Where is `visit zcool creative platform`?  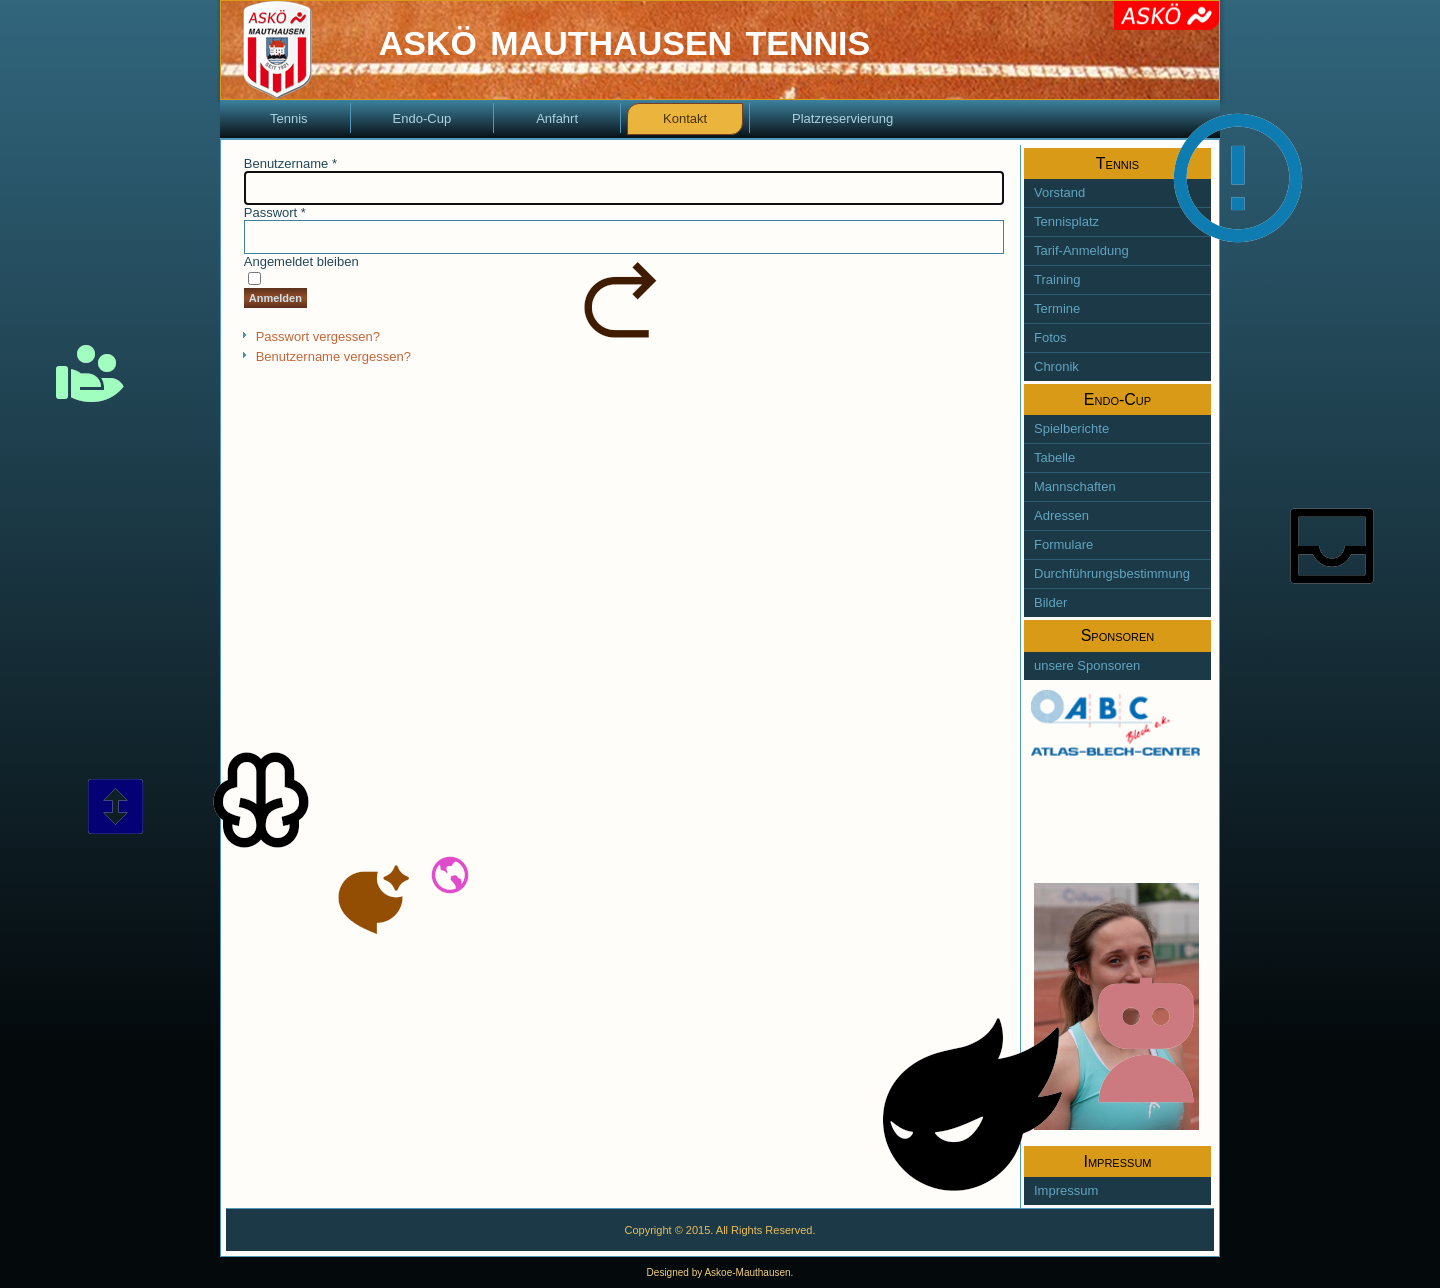
visit zcool creative platform is located at coordinates (972, 1104).